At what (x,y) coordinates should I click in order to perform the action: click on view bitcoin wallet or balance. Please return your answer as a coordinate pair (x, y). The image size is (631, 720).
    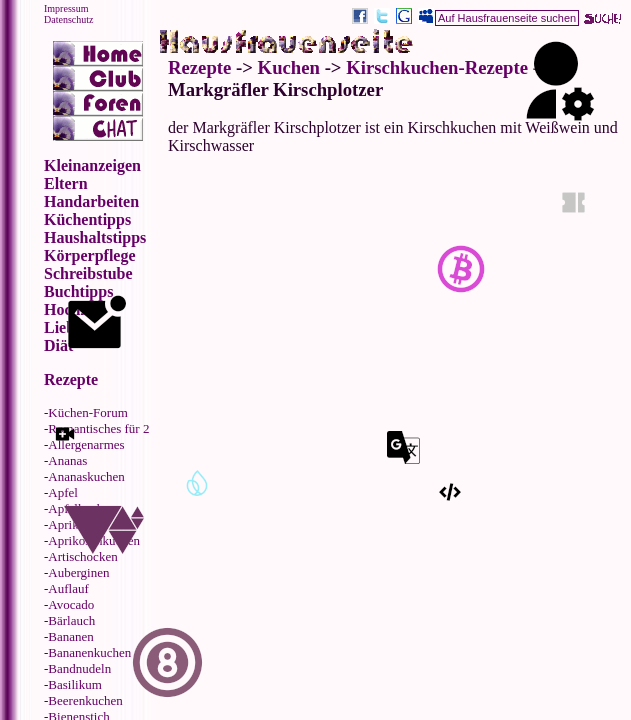
    Looking at the image, I should click on (461, 269).